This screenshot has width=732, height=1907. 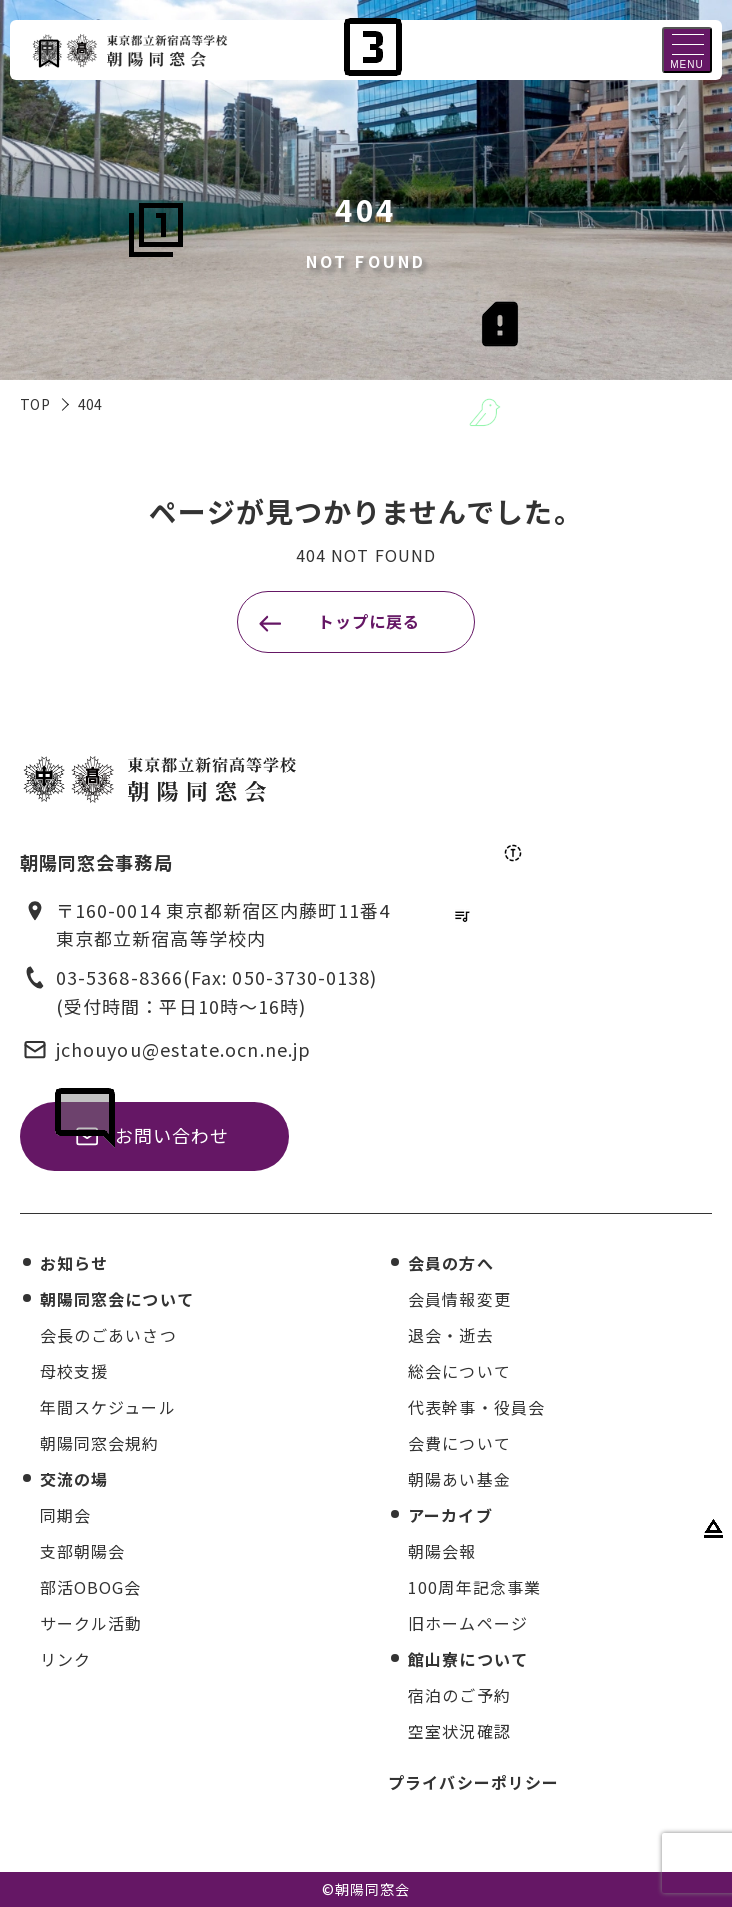 What do you see at coordinates (713, 1528) in the screenshot?
I see `eject a disc or removable media` at bounding box center [713, 1528].